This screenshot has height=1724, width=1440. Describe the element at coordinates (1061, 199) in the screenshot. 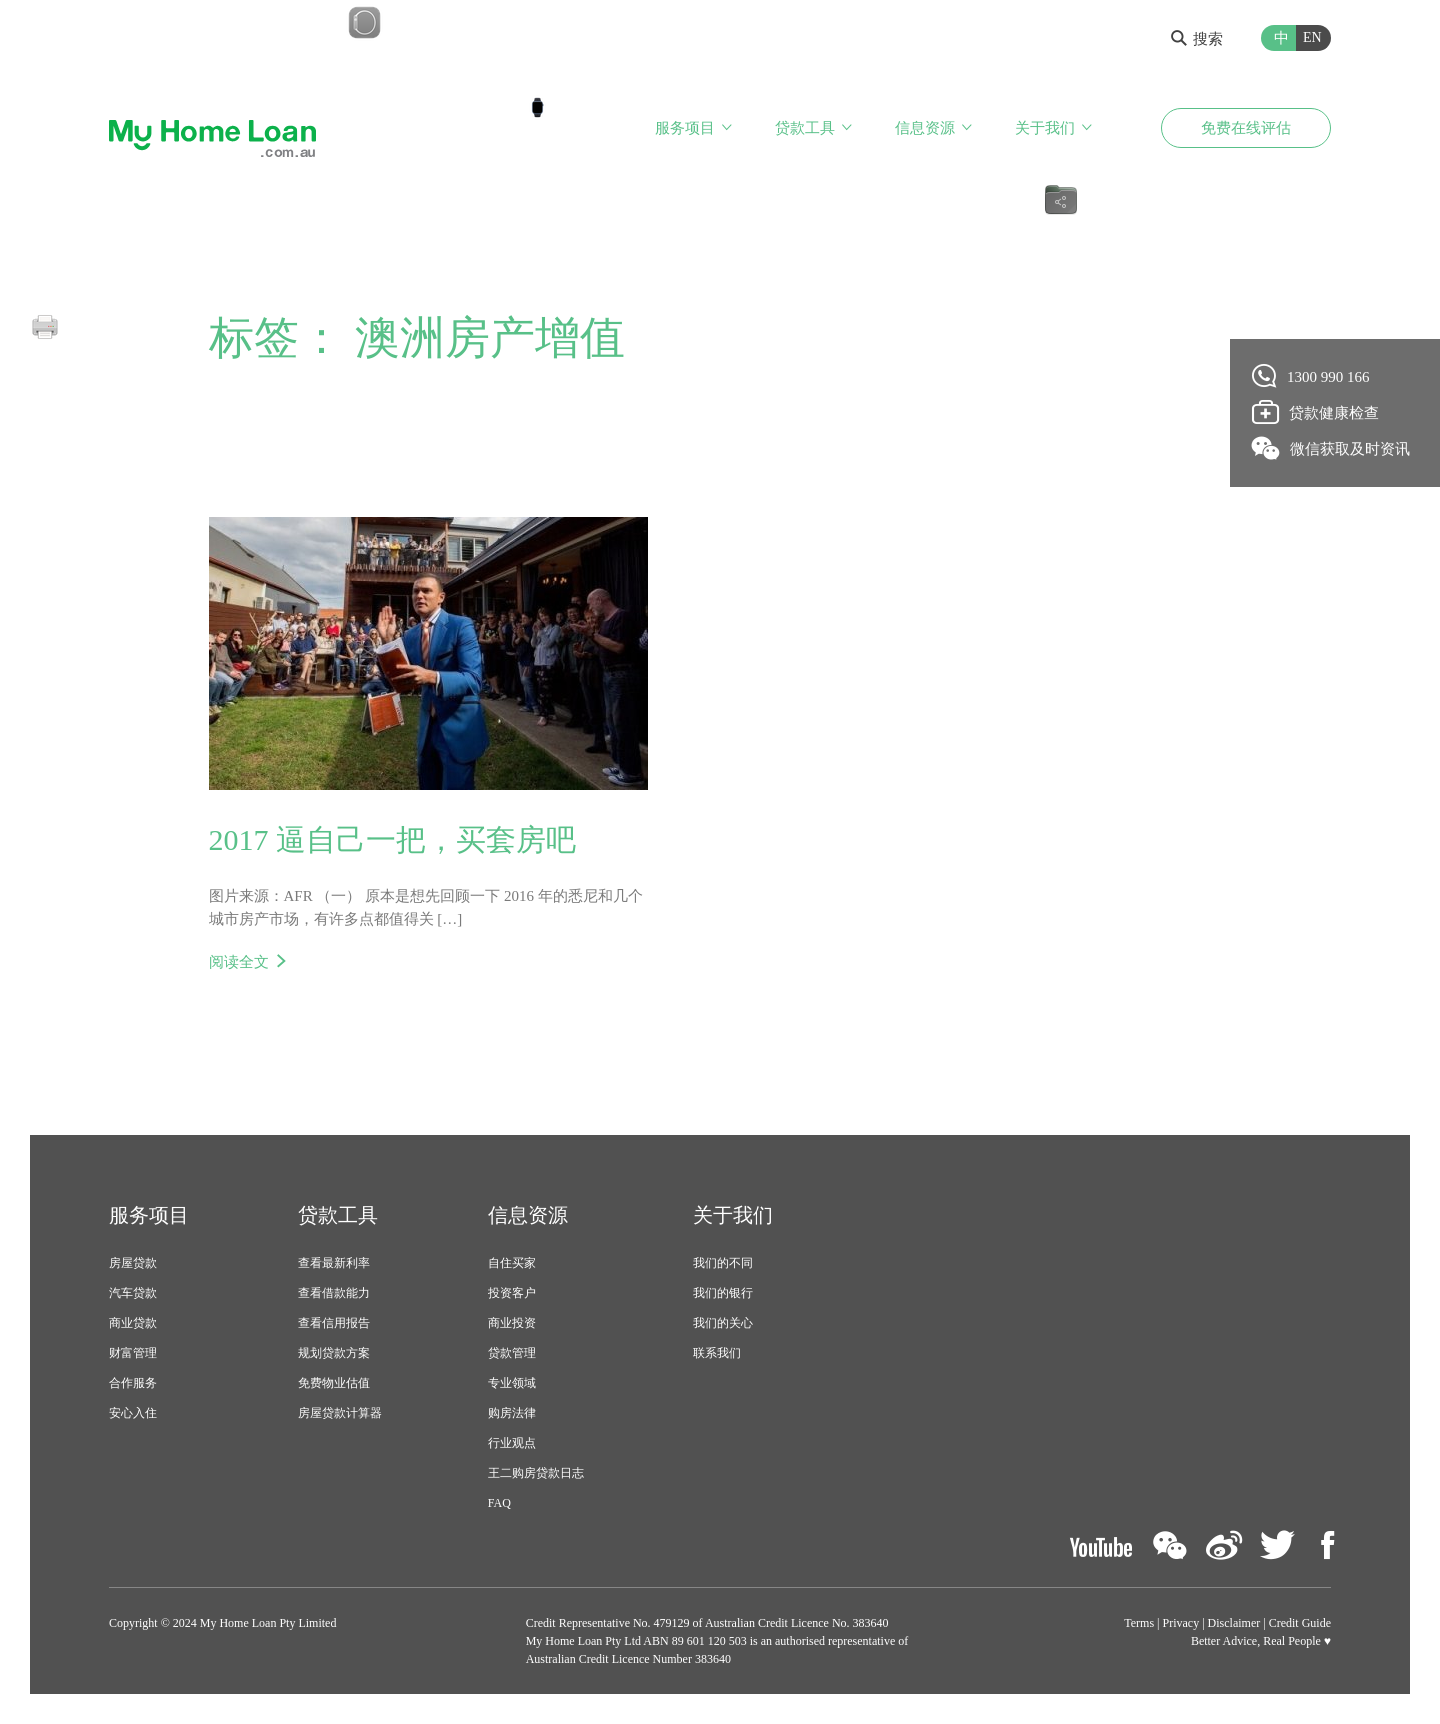

I see `open your public shared folder` at that location.